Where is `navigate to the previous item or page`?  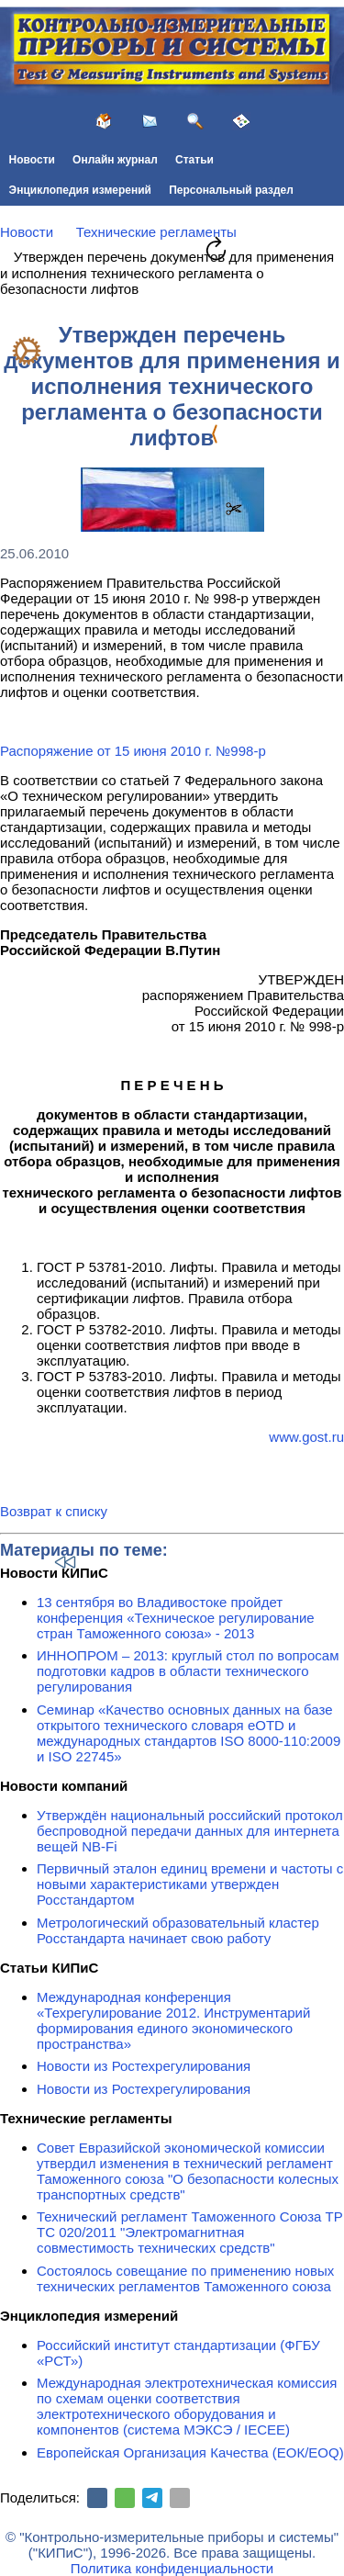 navigate to the previous item or page is located at coordinates (215, 433).